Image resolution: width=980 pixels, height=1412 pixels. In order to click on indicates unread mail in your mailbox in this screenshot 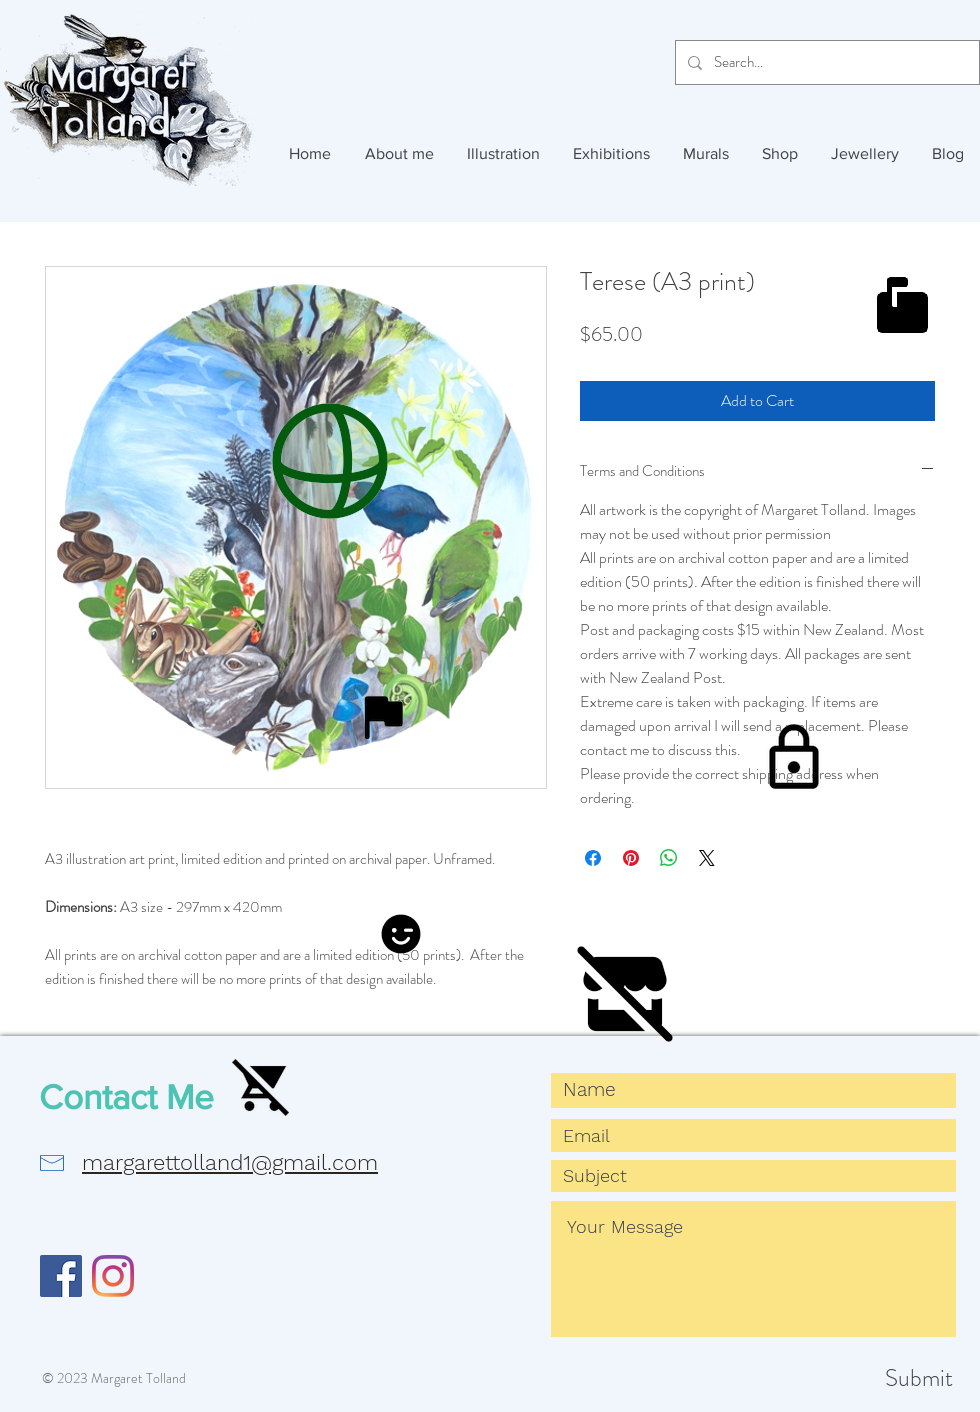, I will do `click(902, 307)`.